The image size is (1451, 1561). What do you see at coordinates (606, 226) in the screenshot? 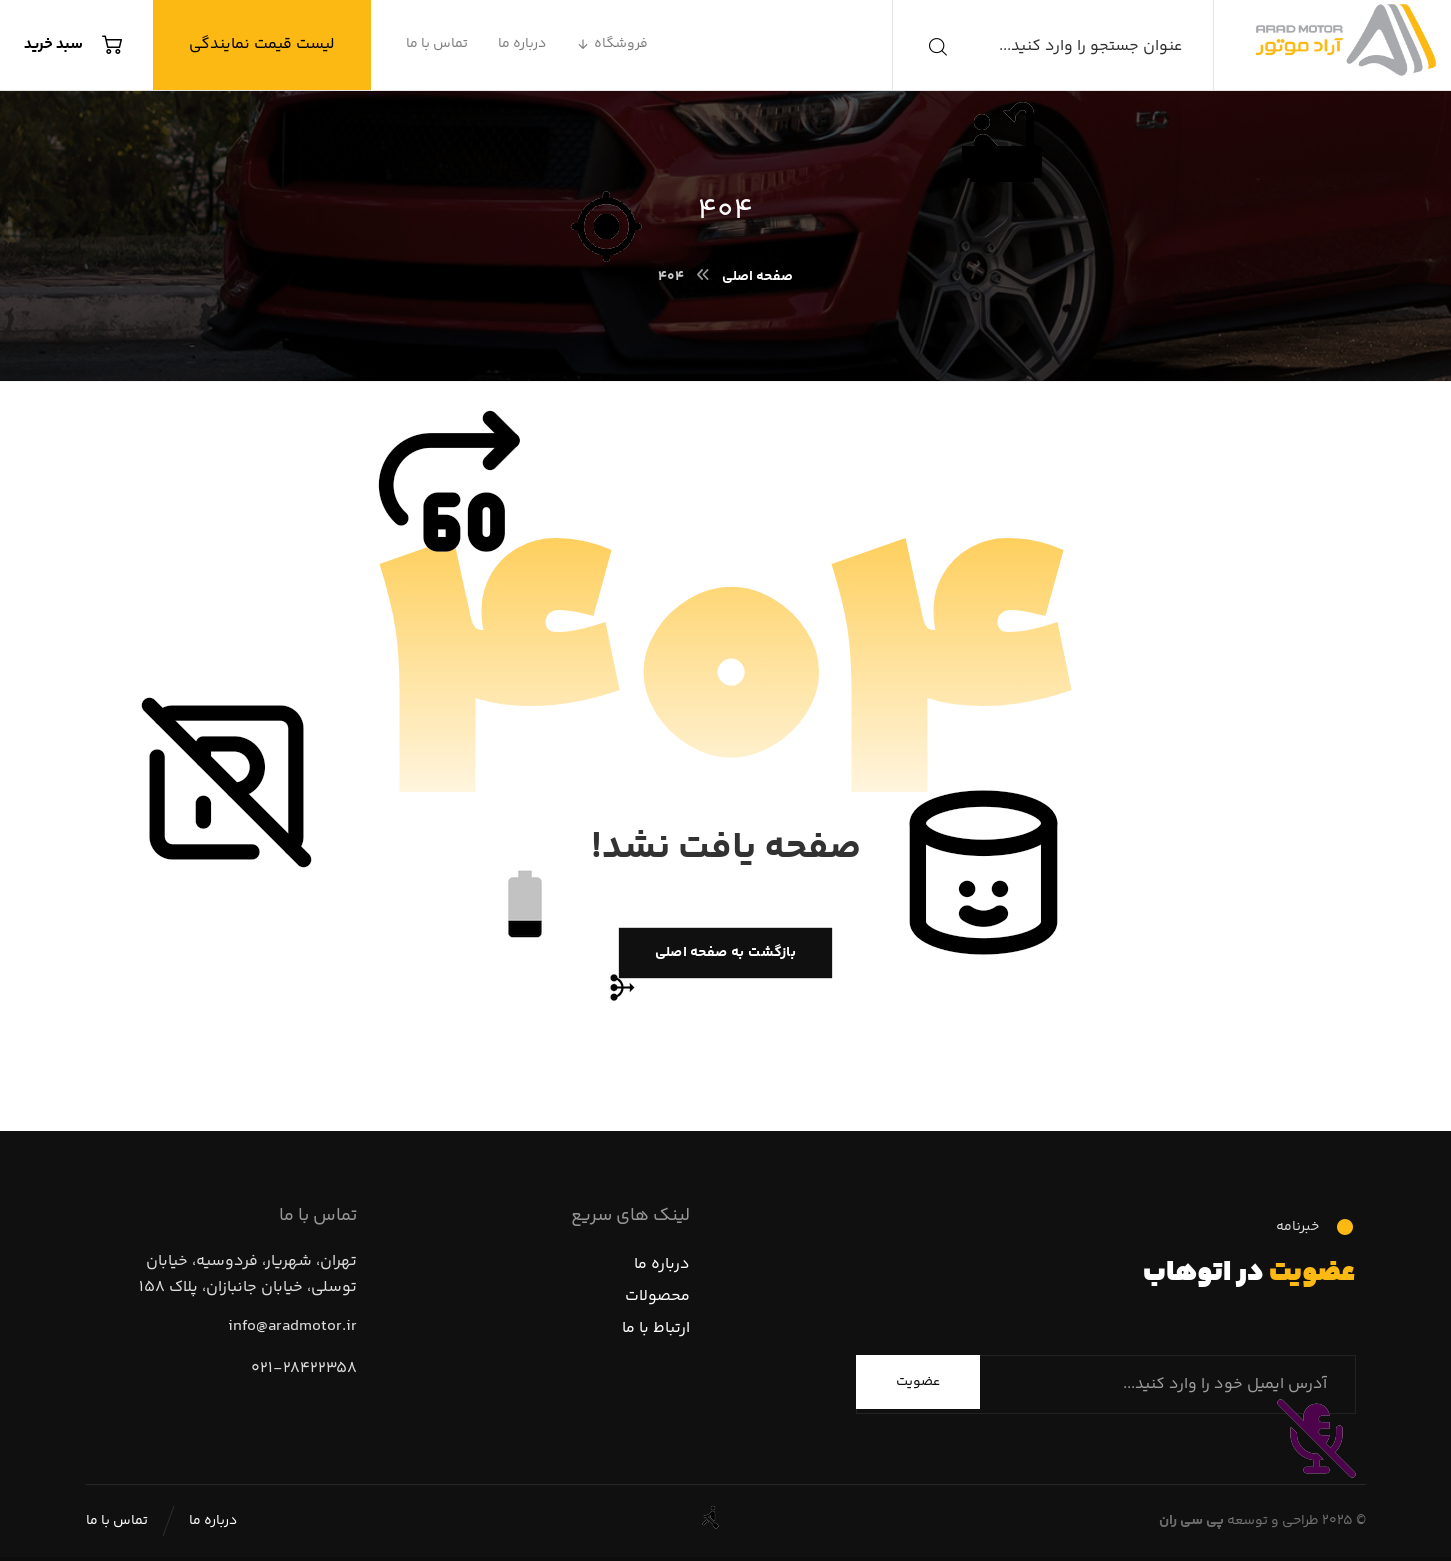
I see `center map on your current location` at bounding box center [606, 226].